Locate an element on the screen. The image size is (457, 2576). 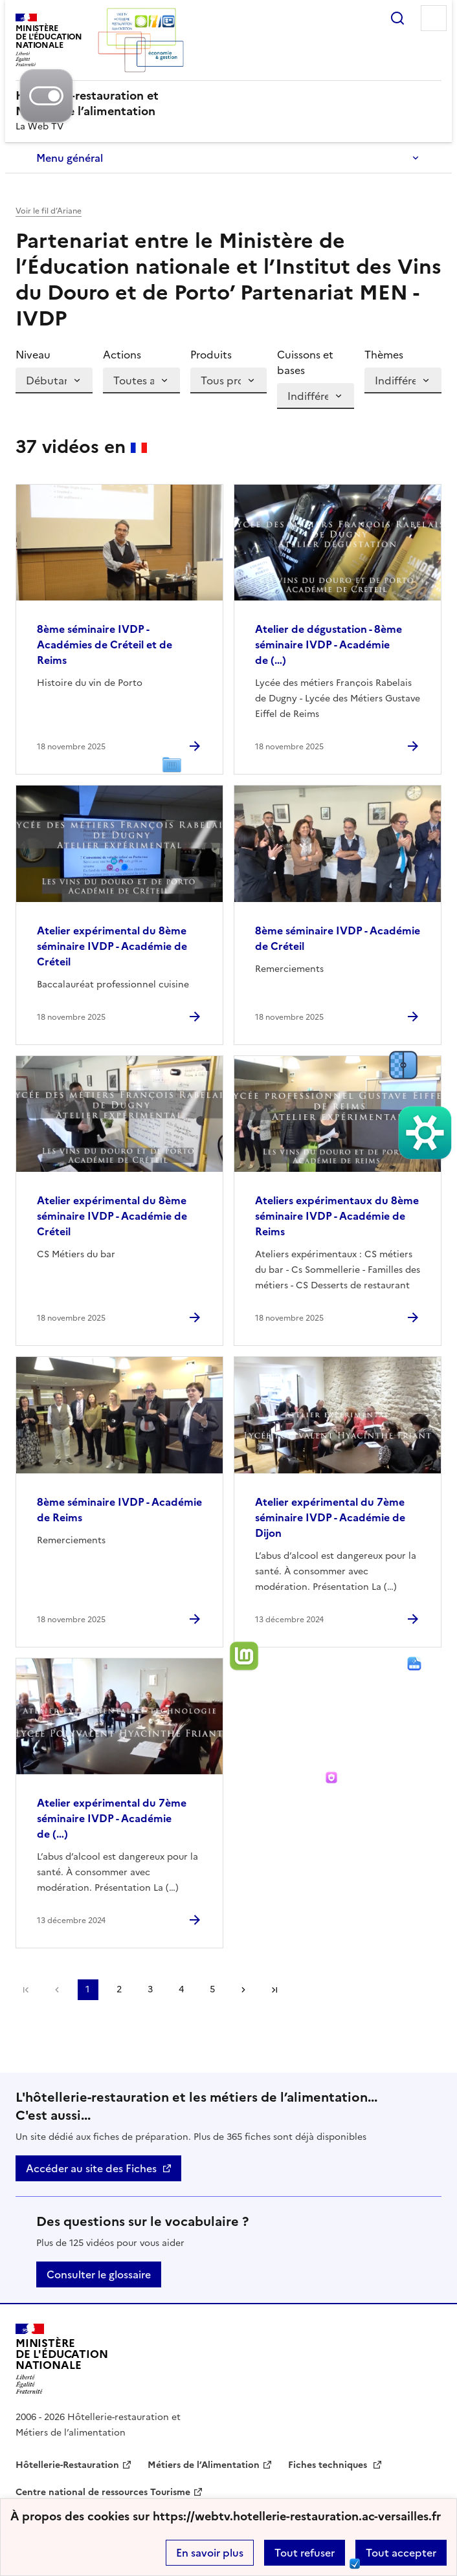
open linux mint application is located at coordinates (244, 1656).